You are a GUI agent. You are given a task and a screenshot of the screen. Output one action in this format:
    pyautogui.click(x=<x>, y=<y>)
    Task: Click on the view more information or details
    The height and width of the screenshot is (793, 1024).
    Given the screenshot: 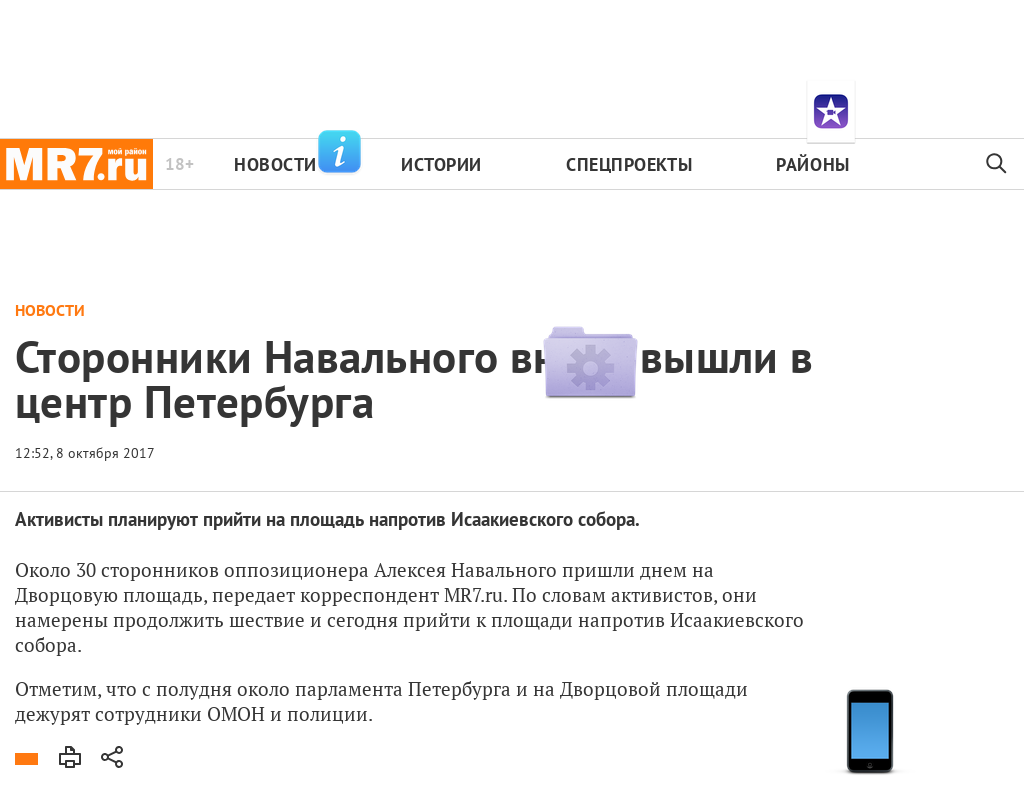 What is the action you would take?
    pyautogui.click(x=339, y=152)
    